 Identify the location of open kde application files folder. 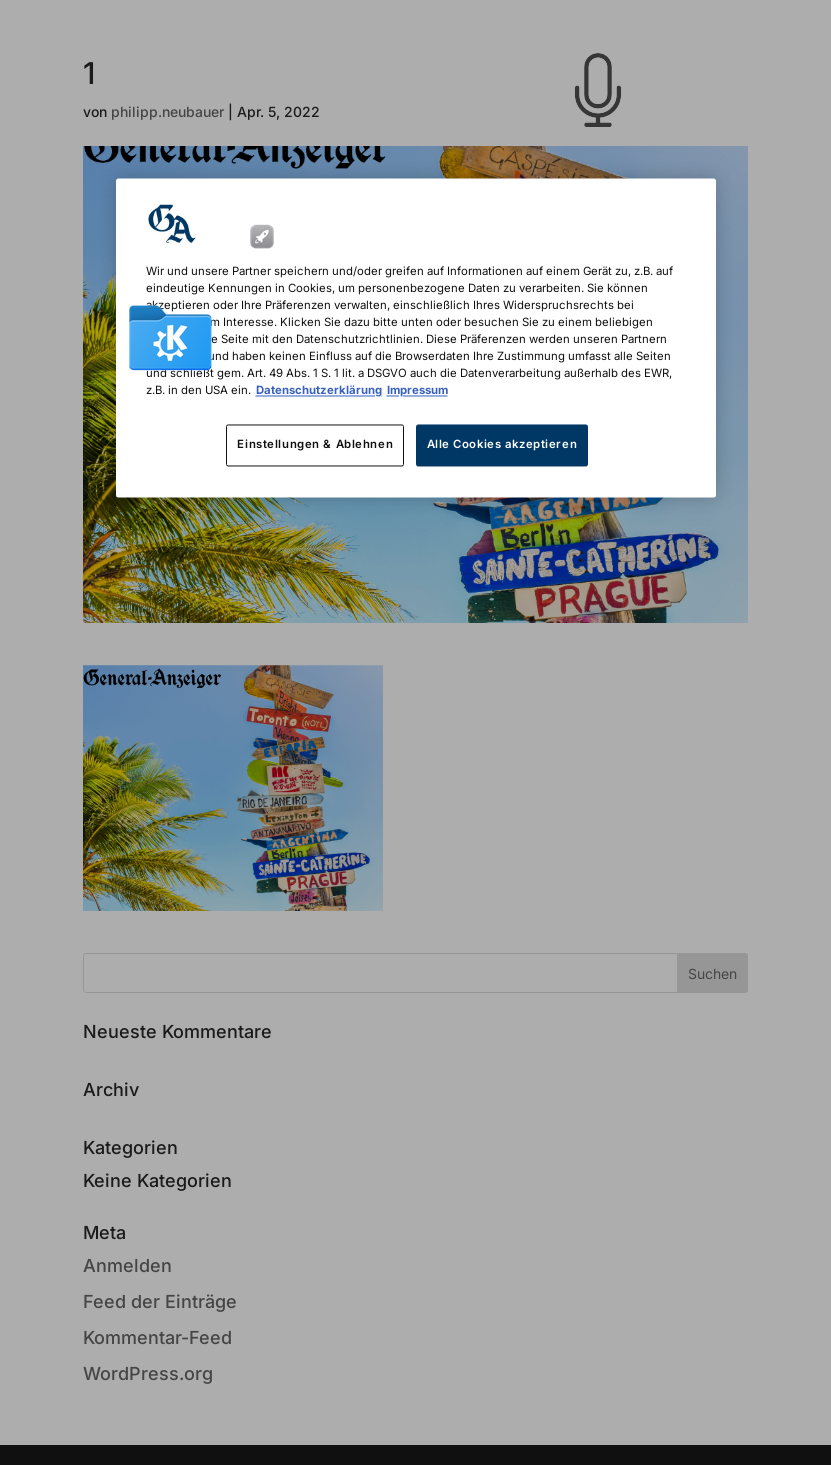
(170, 340).